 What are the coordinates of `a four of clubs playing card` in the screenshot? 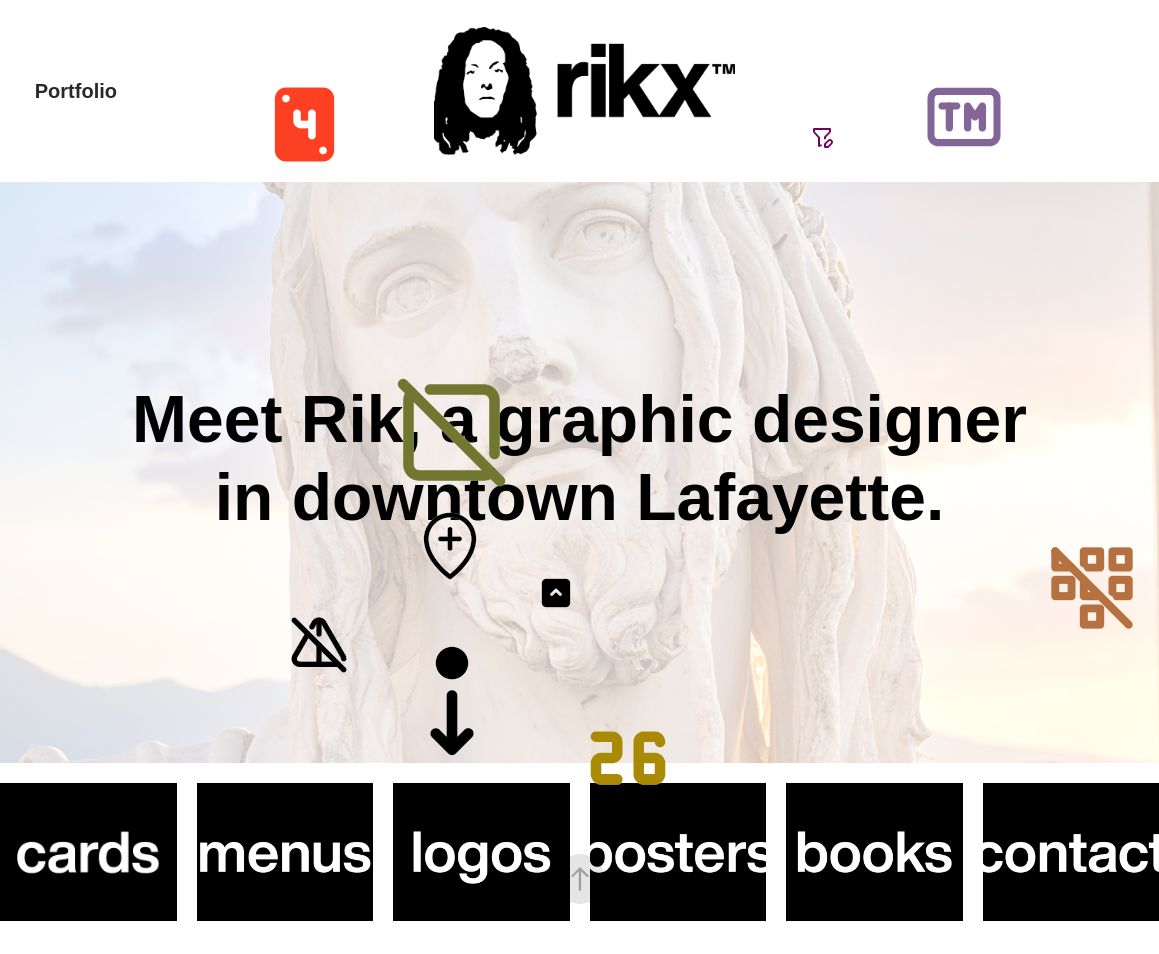 It's located at (304, 124).